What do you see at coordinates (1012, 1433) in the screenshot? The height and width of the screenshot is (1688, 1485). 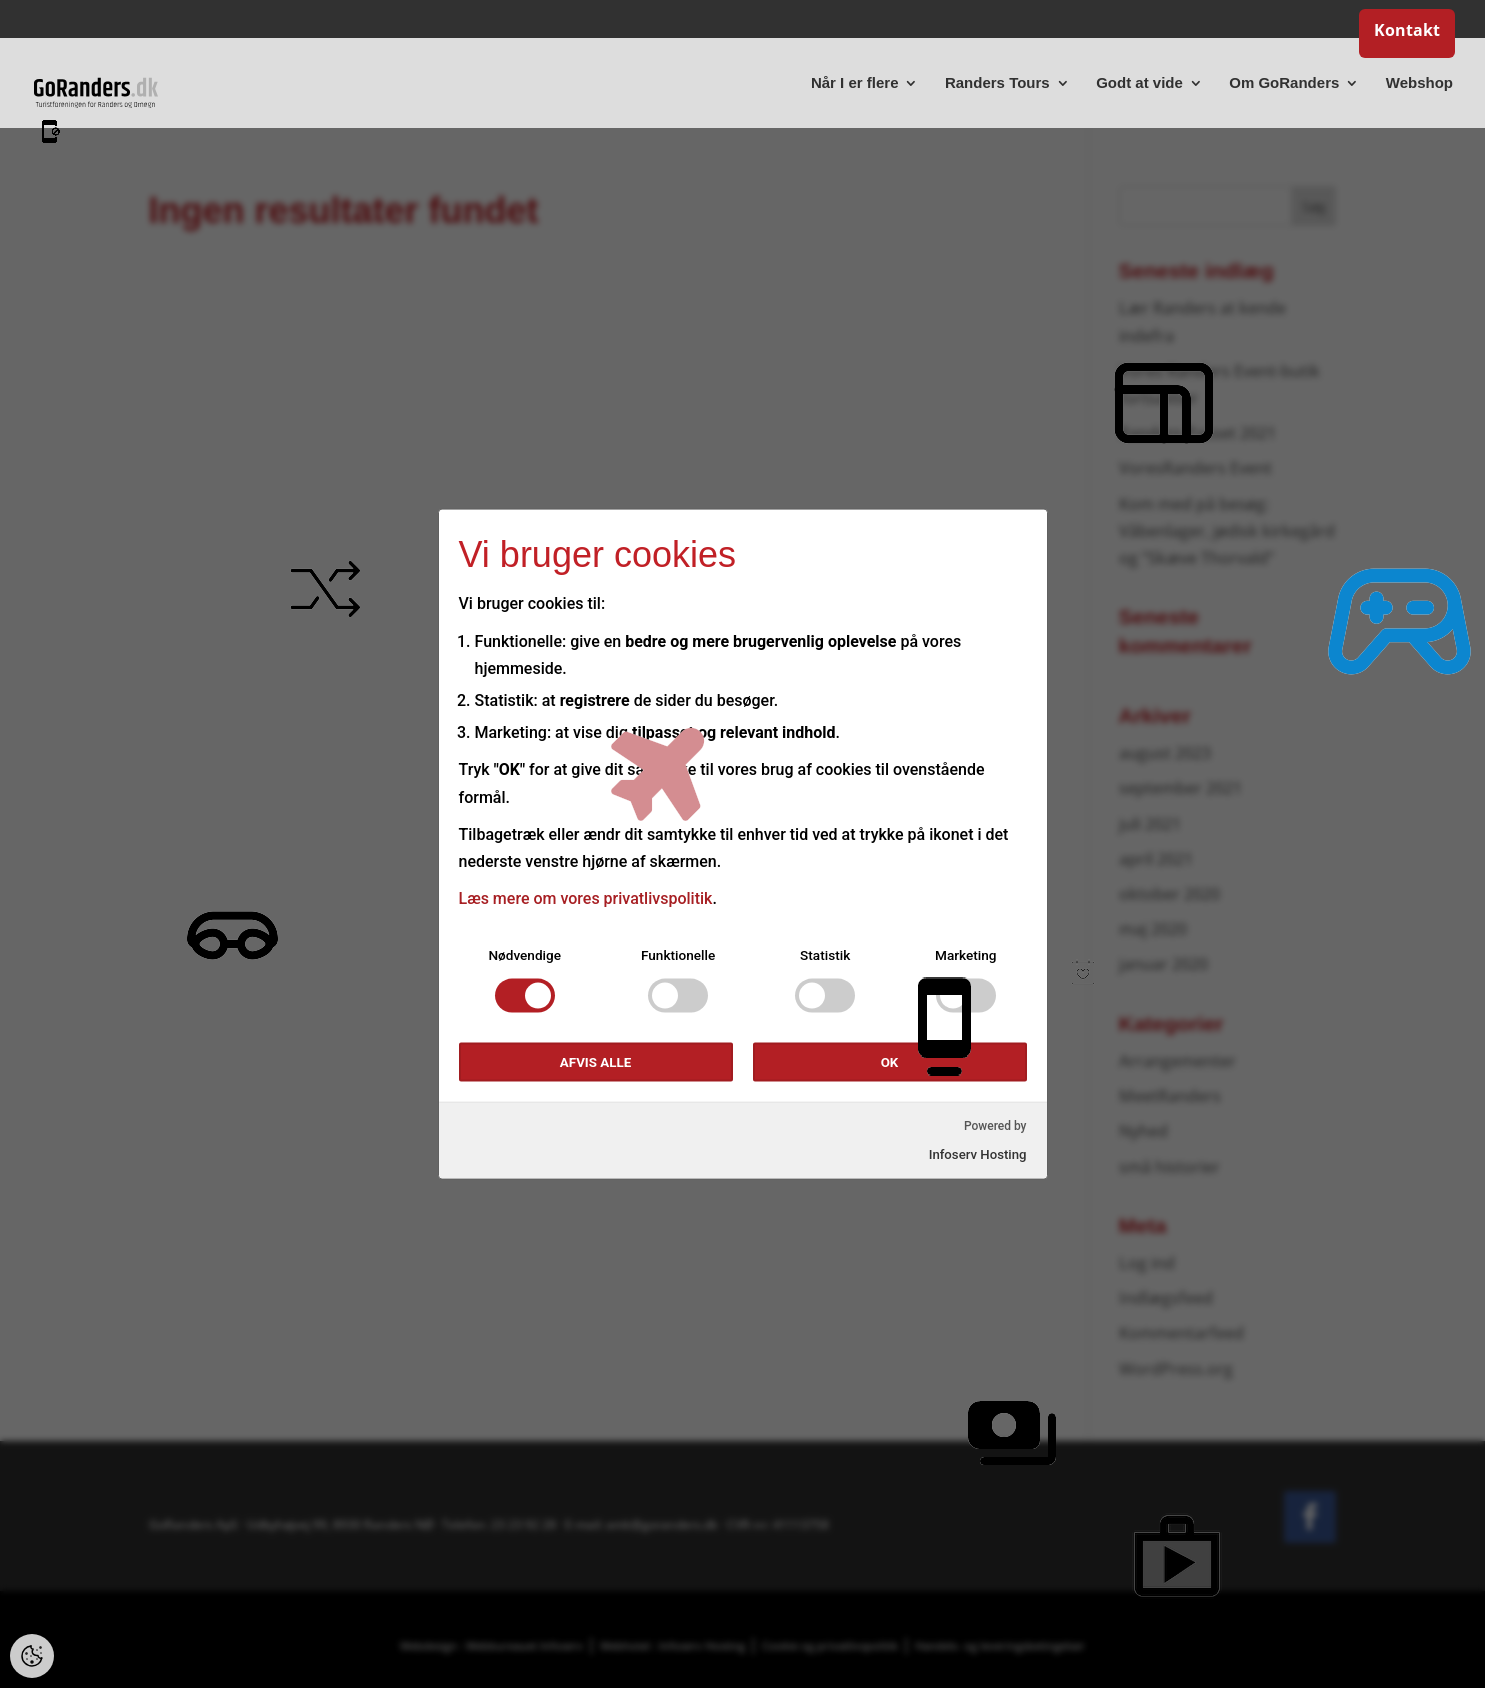 I see `access payment methods` at bounding box center [1012, 1433].